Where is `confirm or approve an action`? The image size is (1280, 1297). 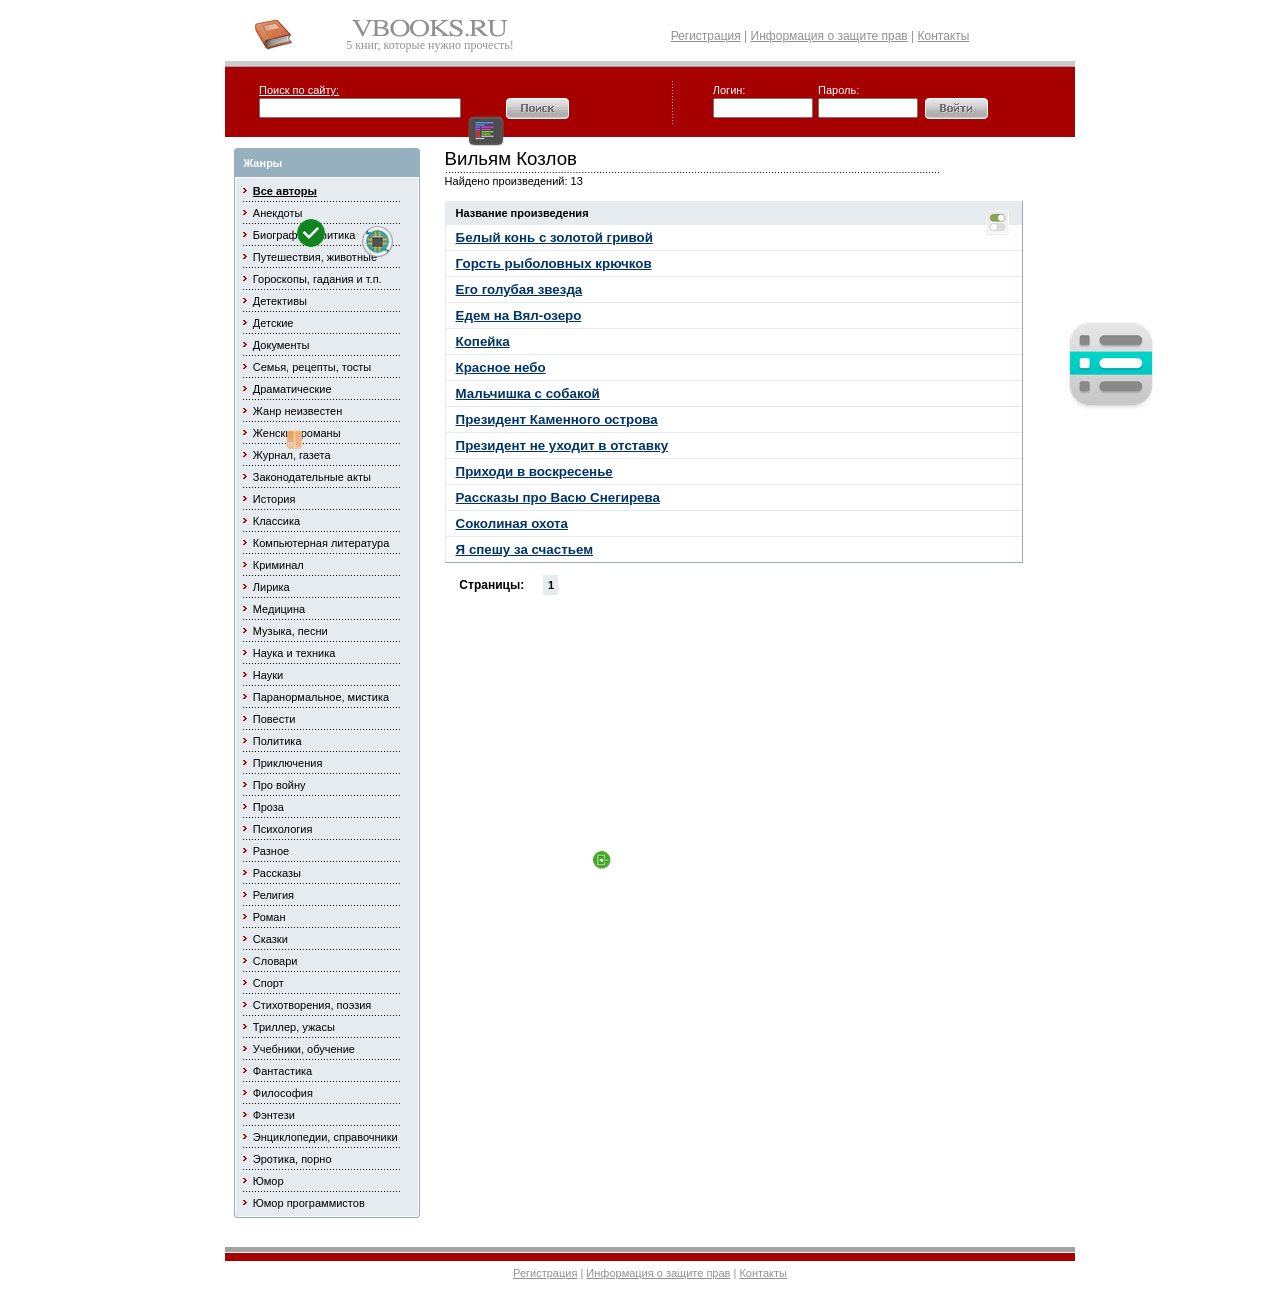 confirm or approve an action is located at coordinates (311, 233).